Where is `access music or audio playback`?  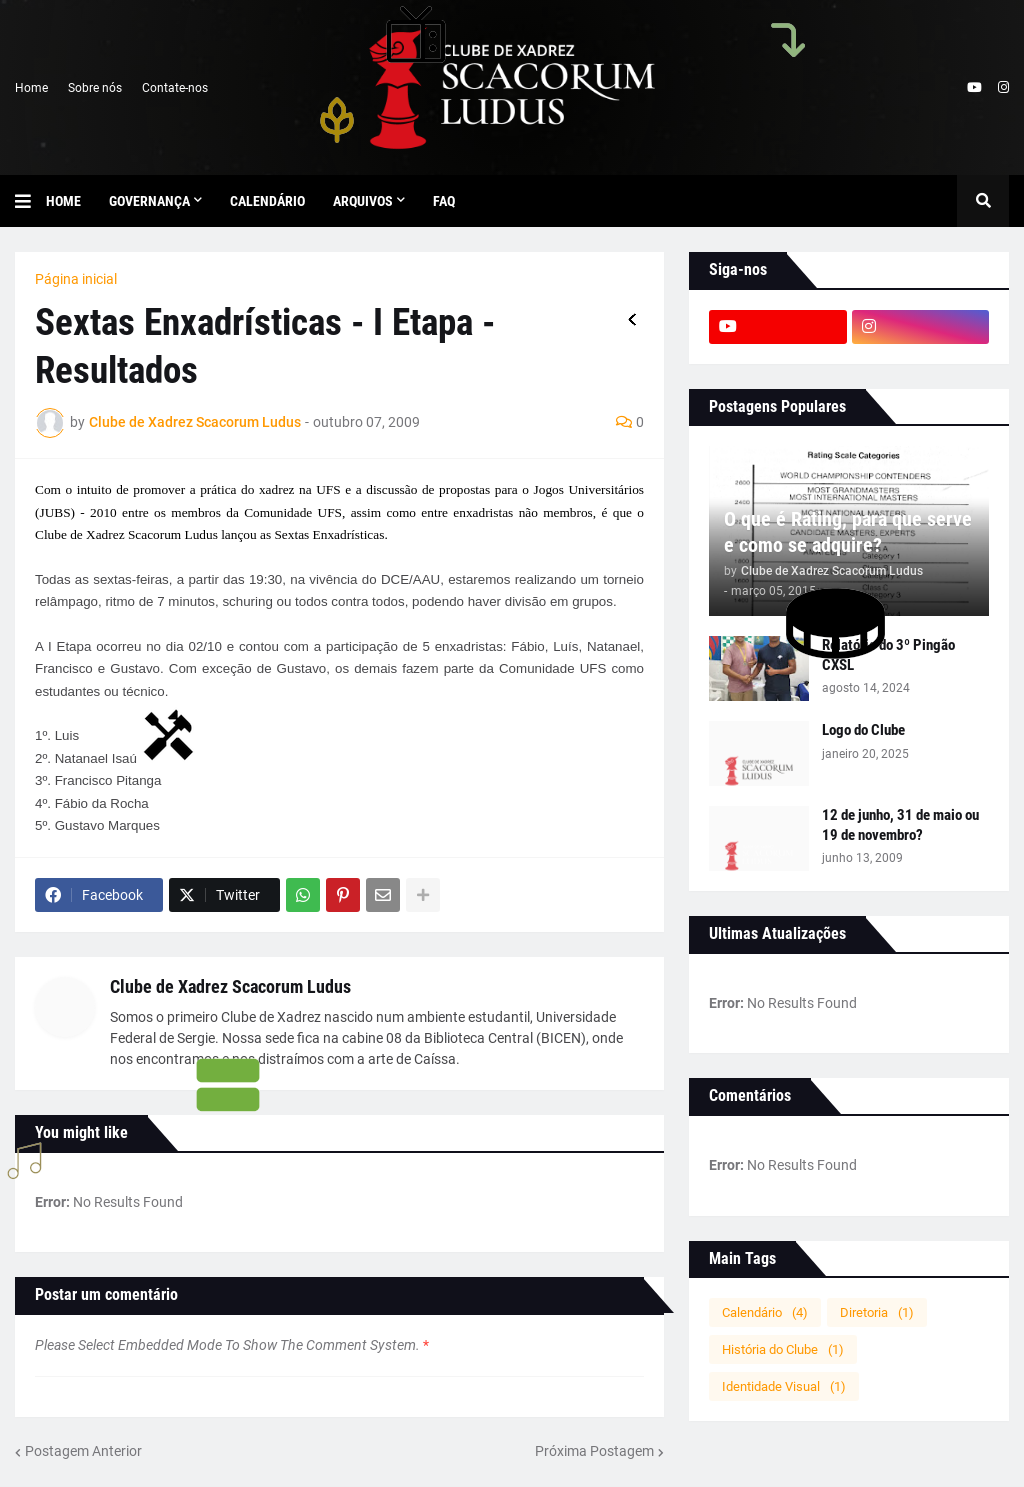 access music or audio playback is located at coordinates (26, 1161).